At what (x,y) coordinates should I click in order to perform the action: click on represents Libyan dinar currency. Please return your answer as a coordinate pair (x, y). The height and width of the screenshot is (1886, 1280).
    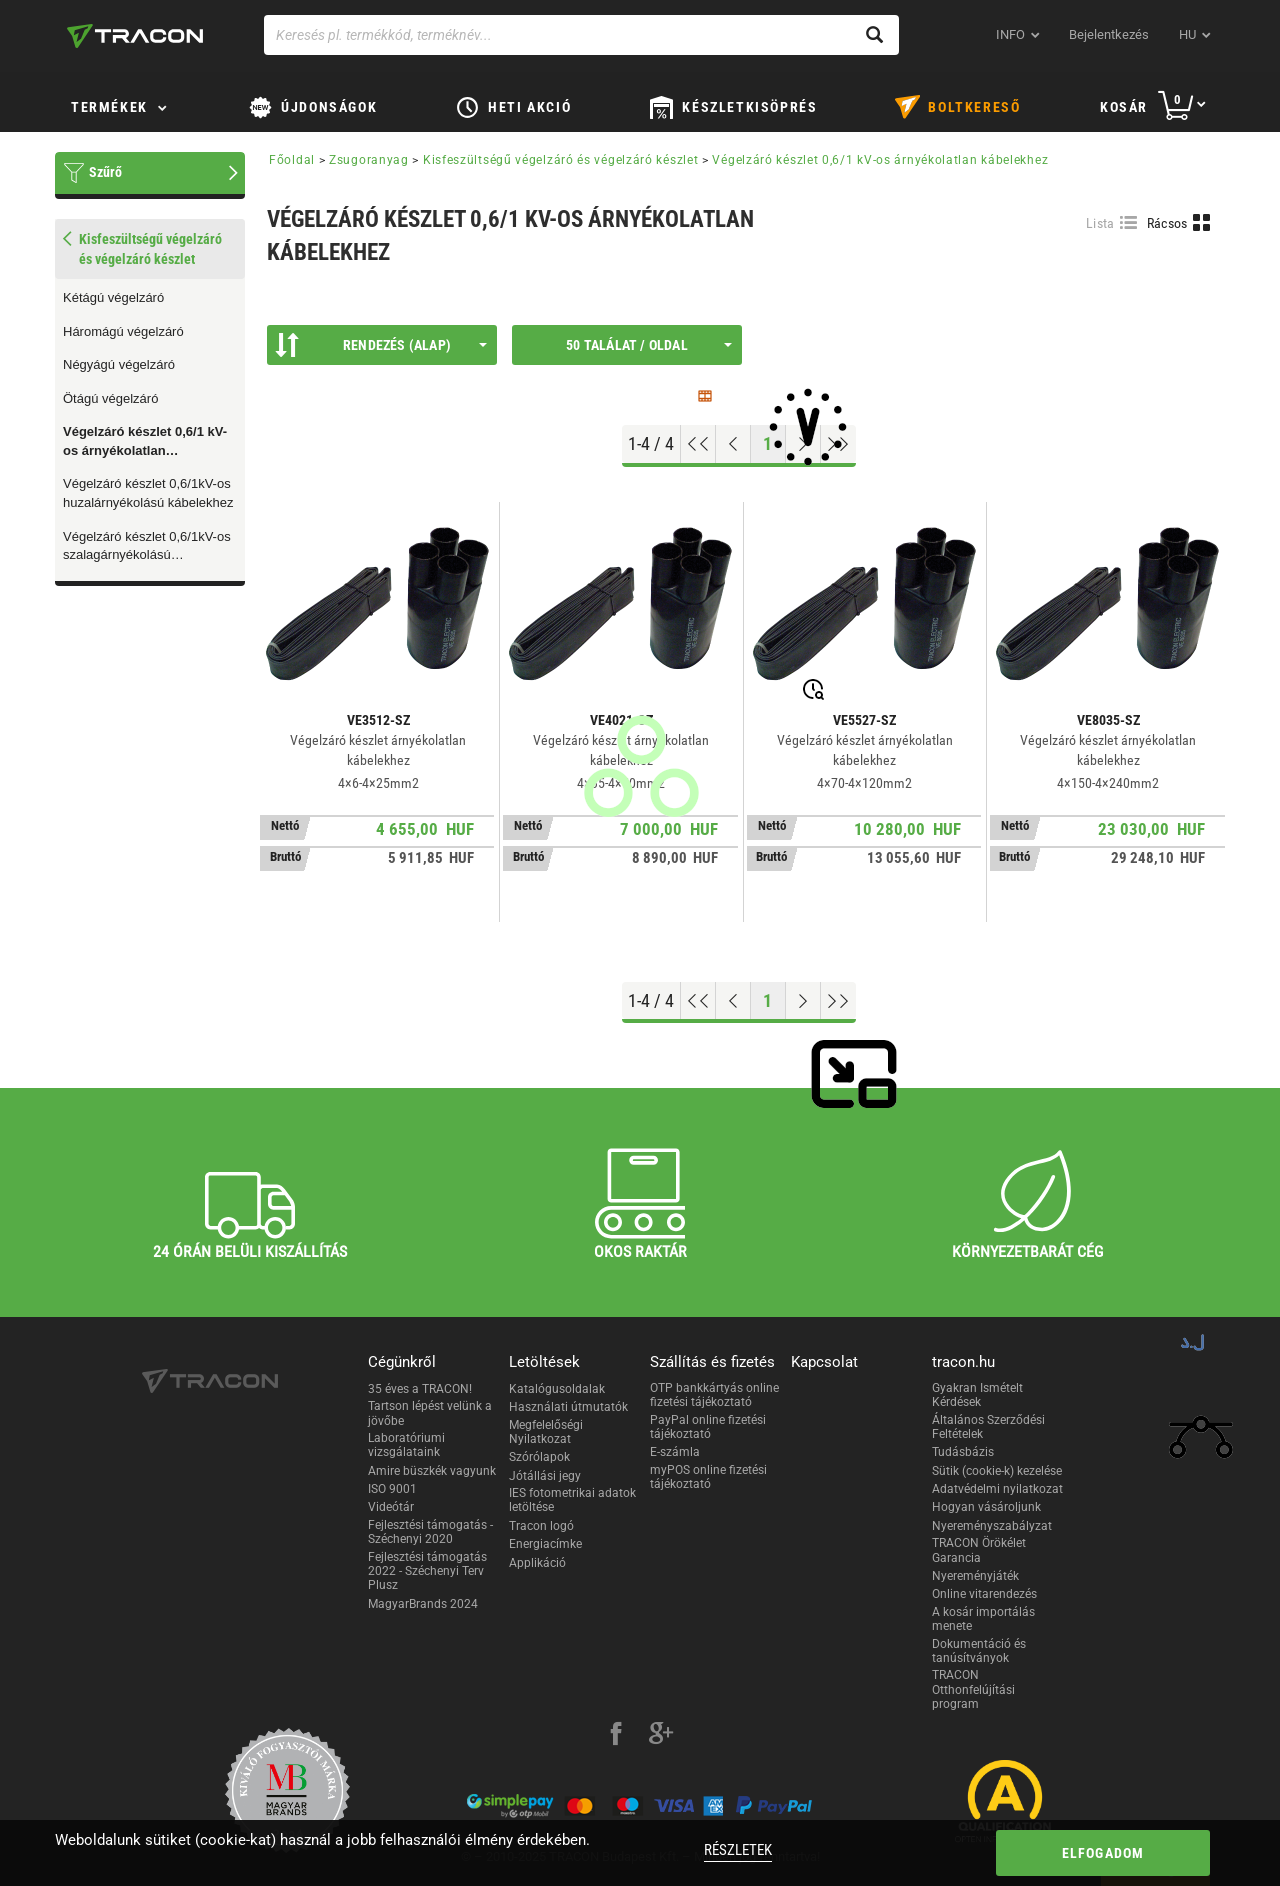
    Looking at the image, I should click on (1192, 1343).